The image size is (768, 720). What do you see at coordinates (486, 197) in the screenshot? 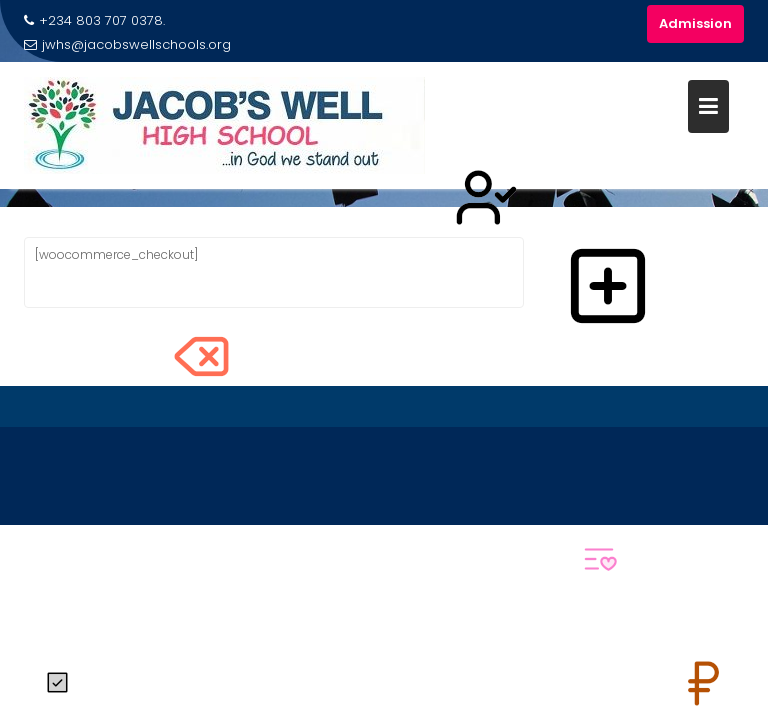
I see `verify or approve a user account` at bounding box center [486, 197].